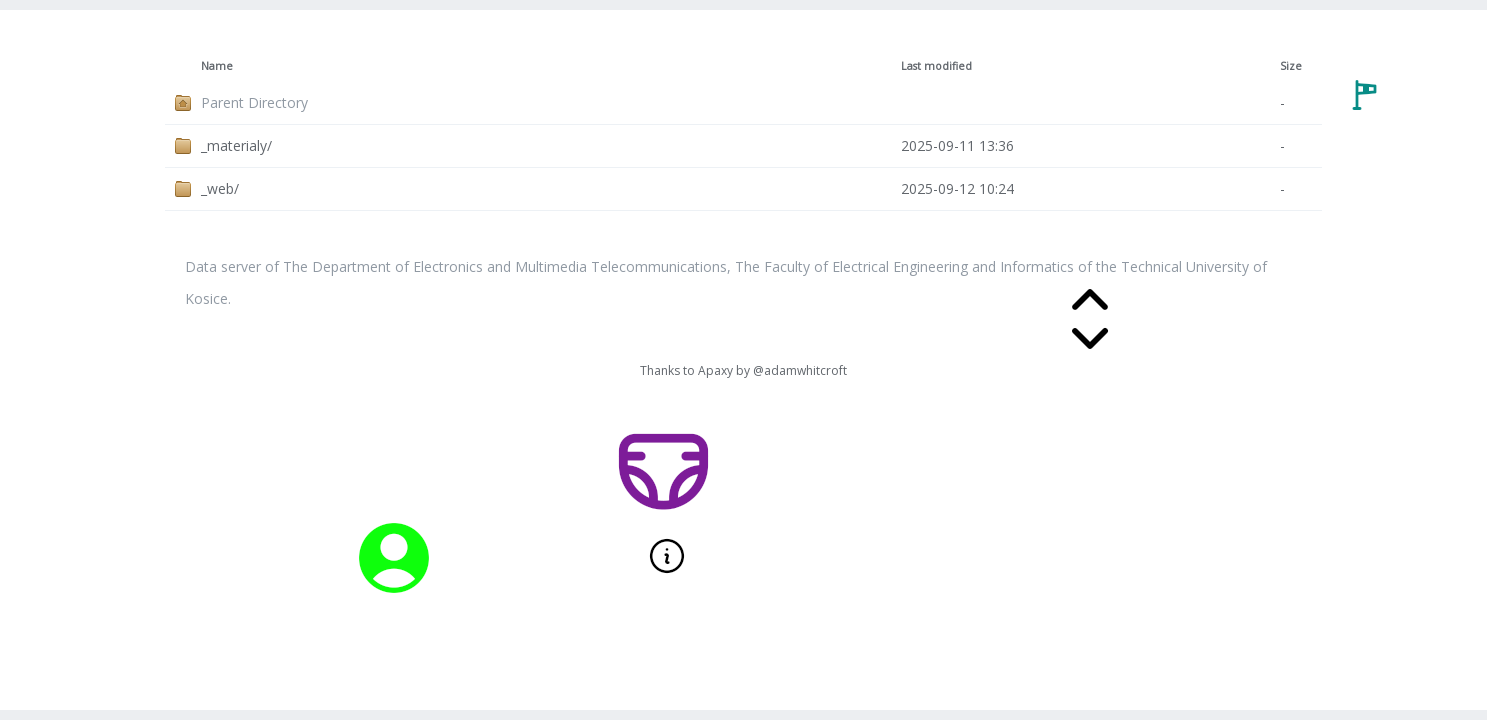  What do you see at coordinates (1366, 95) in the screenshot?
I see `view current wind conditions` at bounding box center [1366, 95].